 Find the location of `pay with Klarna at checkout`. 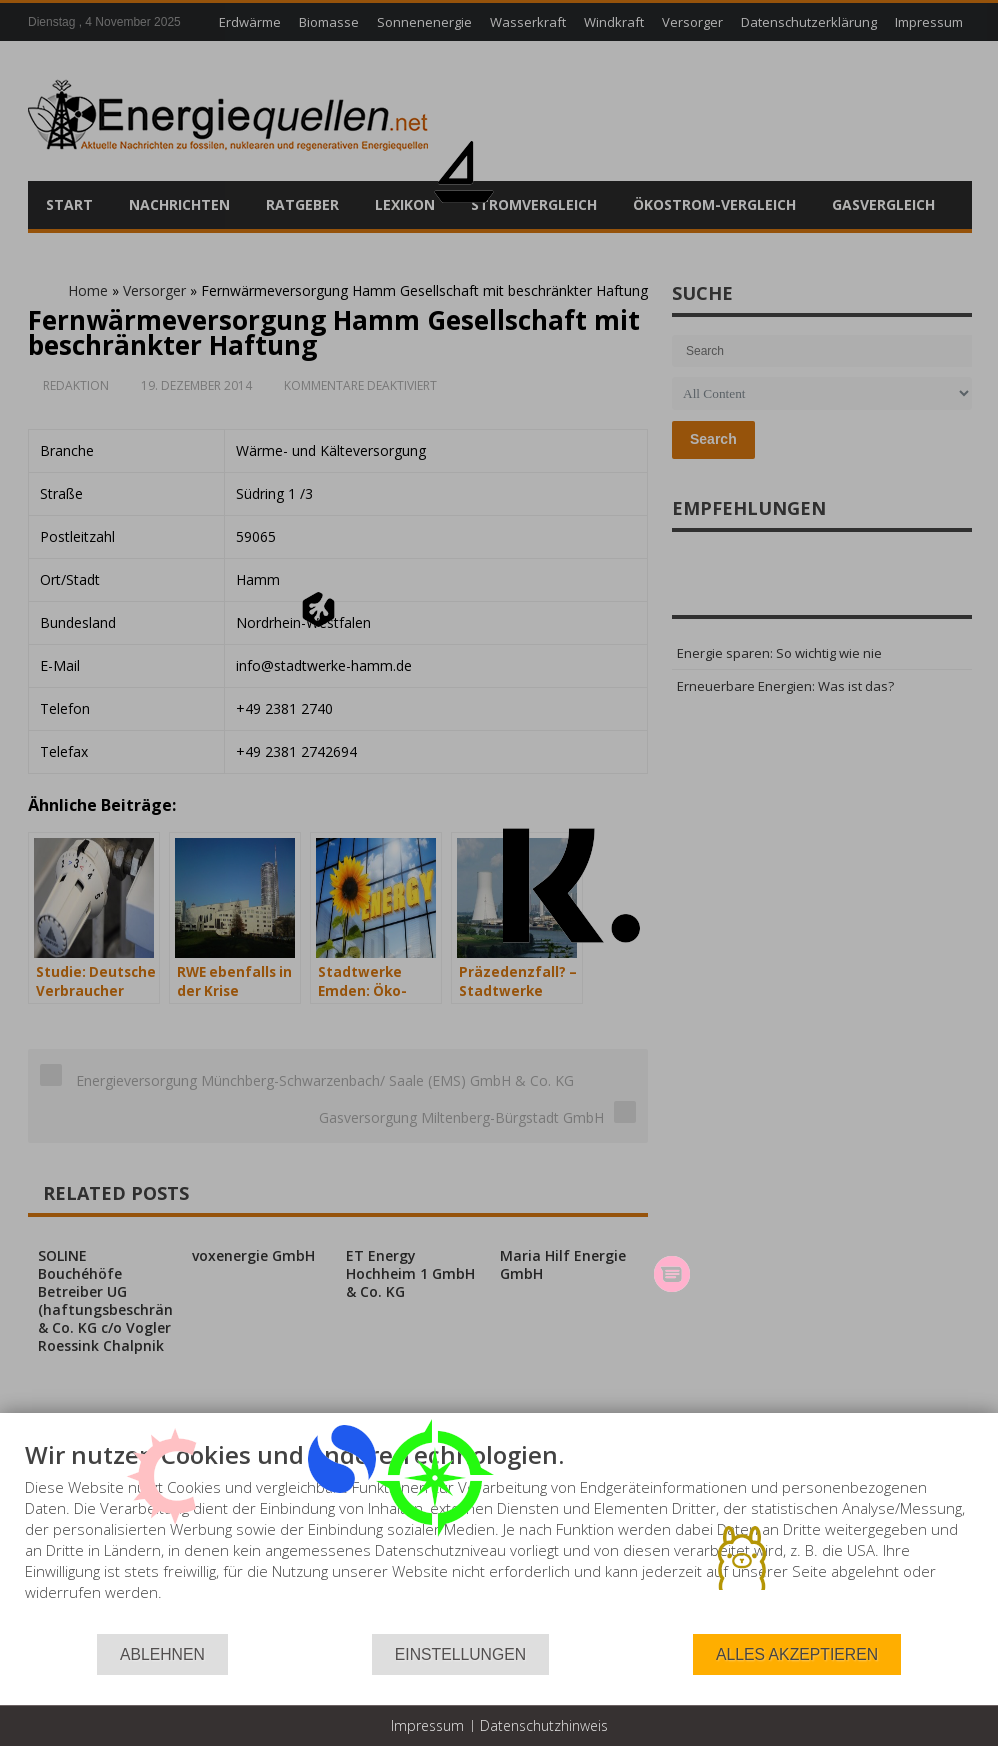

pay with Klarna at checkout is located at coordinates (571, 885).